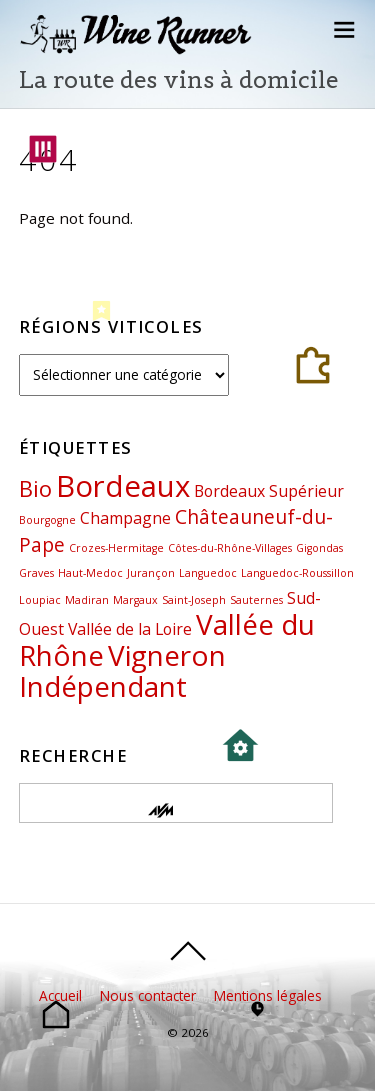 The image size is (375, 1091). What do you see at coordinates (313, 367) in the screenshot?
I see `access plugins or extensions` at bounding box center [313, 367].